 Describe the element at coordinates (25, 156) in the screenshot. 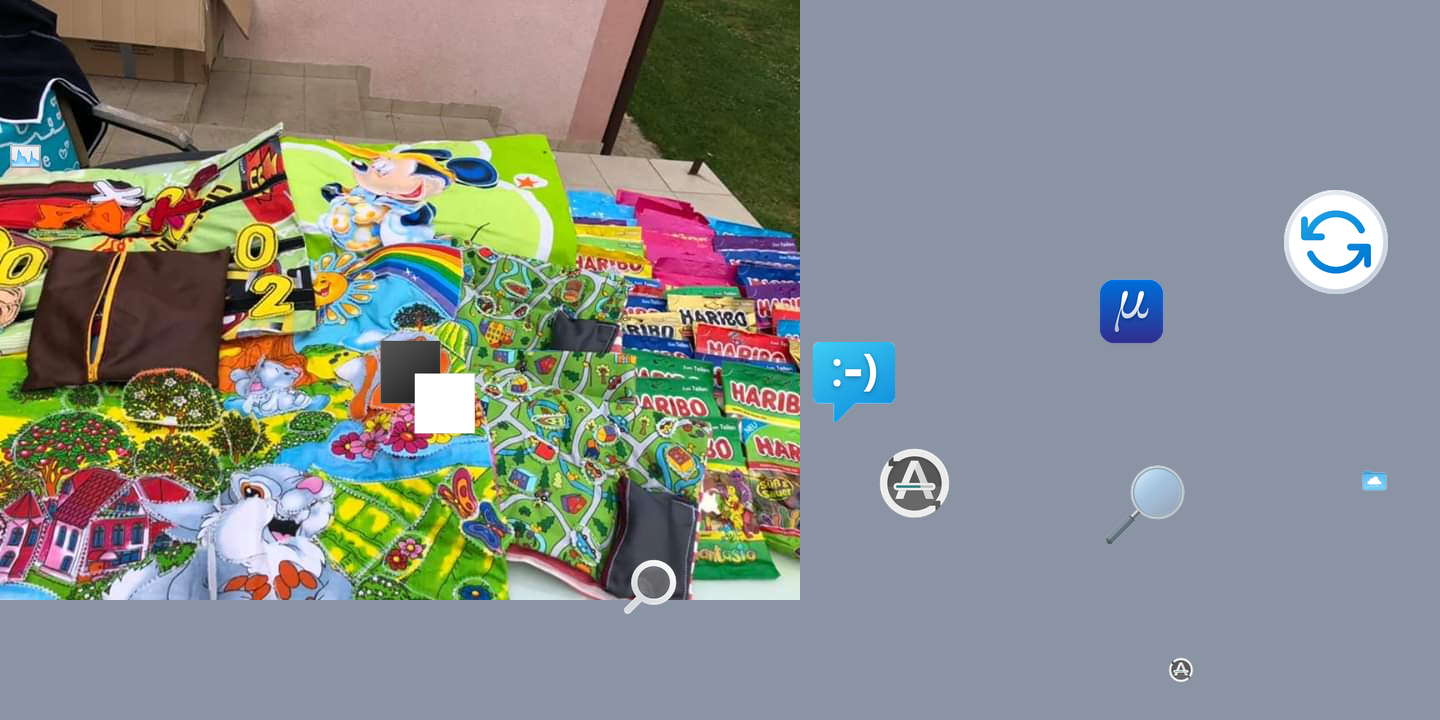

I see `open task manager application` at that location.